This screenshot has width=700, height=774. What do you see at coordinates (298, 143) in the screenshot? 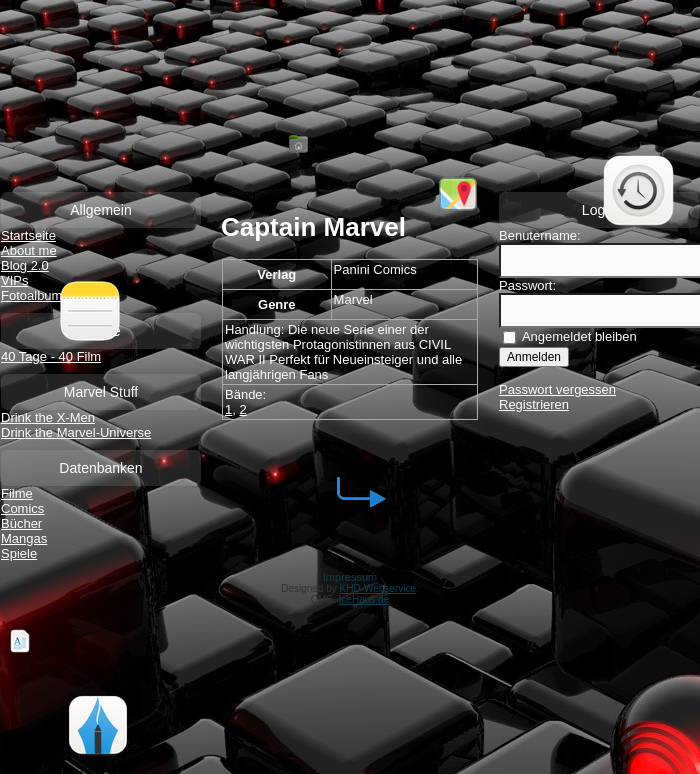
I see `access your home folder` at bounding box center [298, 143].